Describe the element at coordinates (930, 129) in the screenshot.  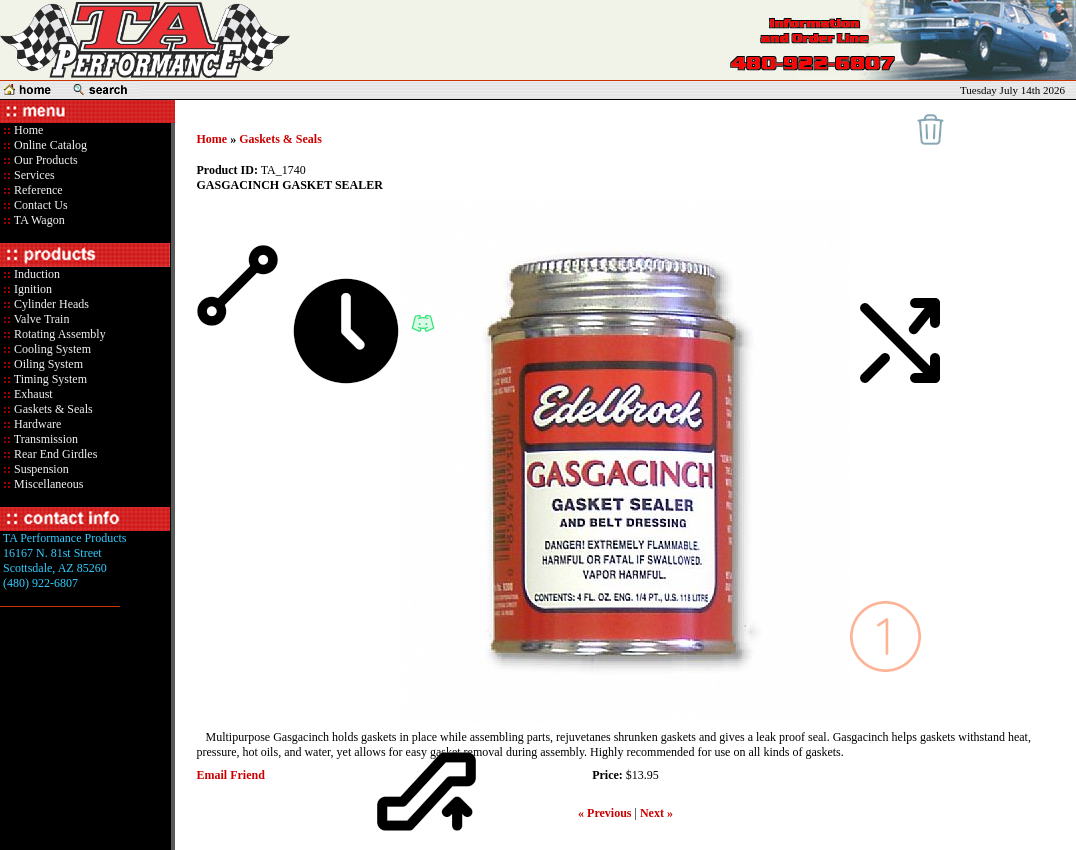
I see `delete selected item` at that location.